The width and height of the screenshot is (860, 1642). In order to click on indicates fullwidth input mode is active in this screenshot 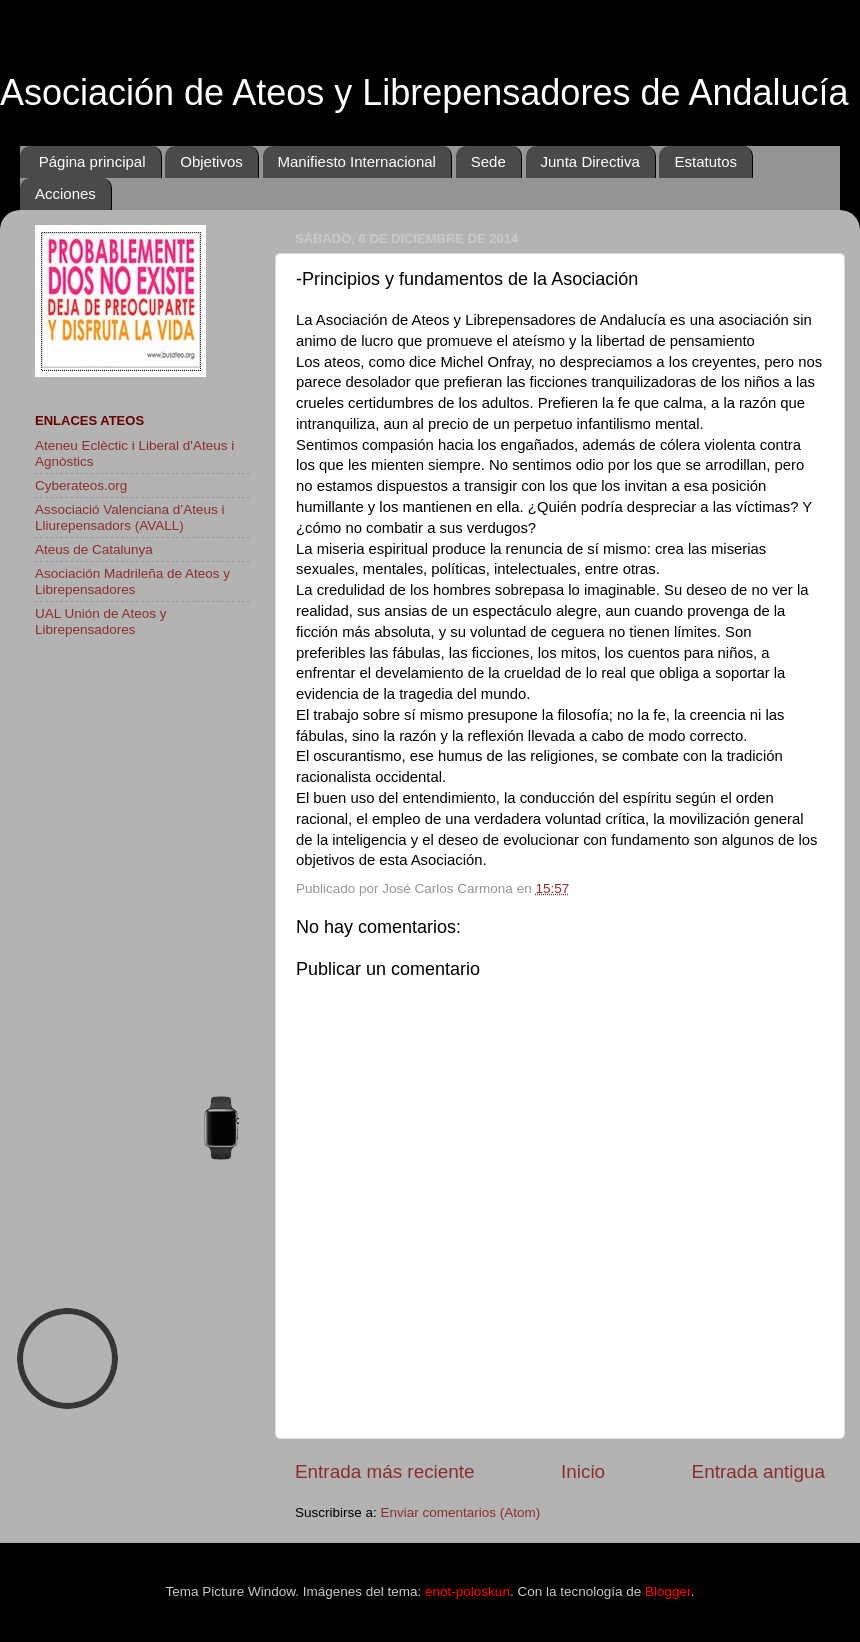, I will do `click(67, 1358)`.